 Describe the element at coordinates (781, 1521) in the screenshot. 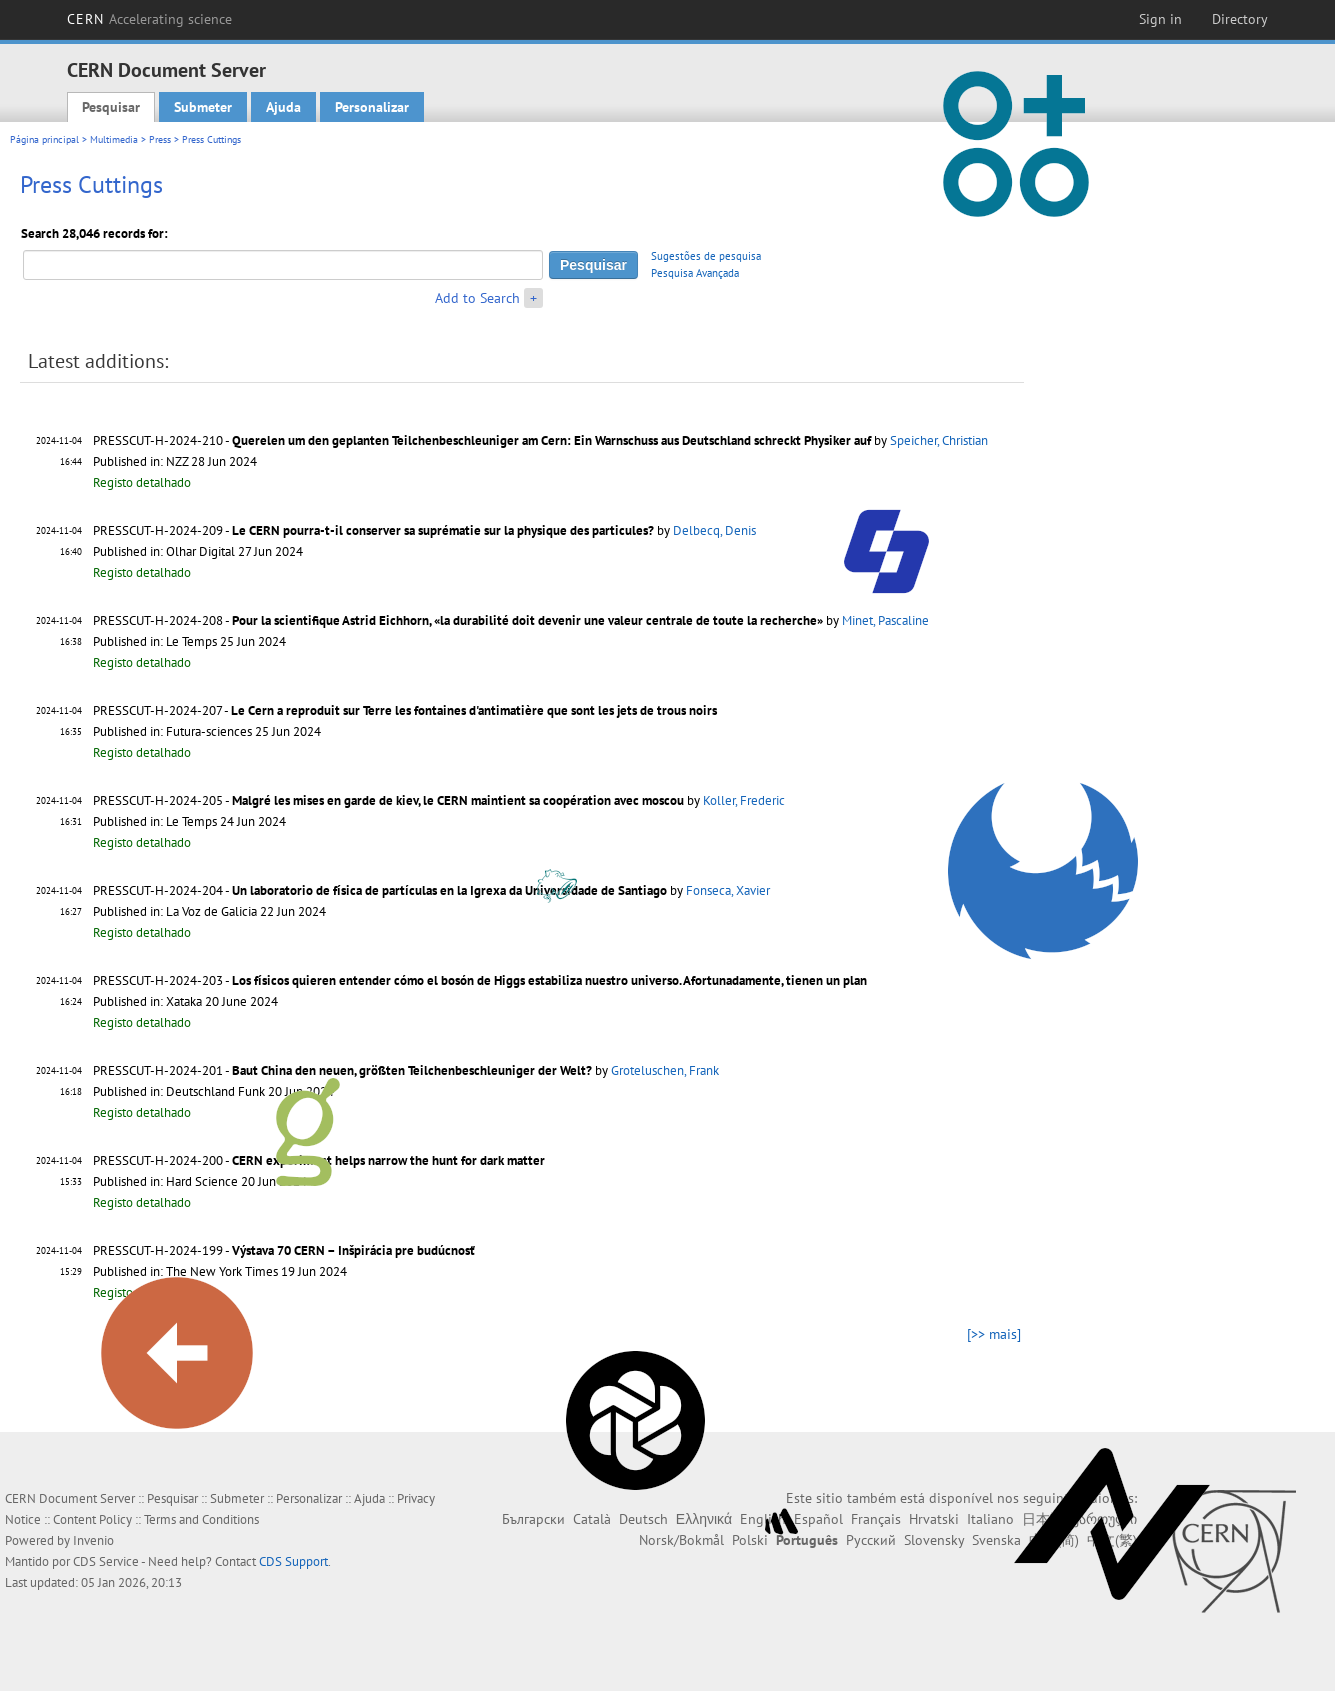

I see `better stack logo` at that location.